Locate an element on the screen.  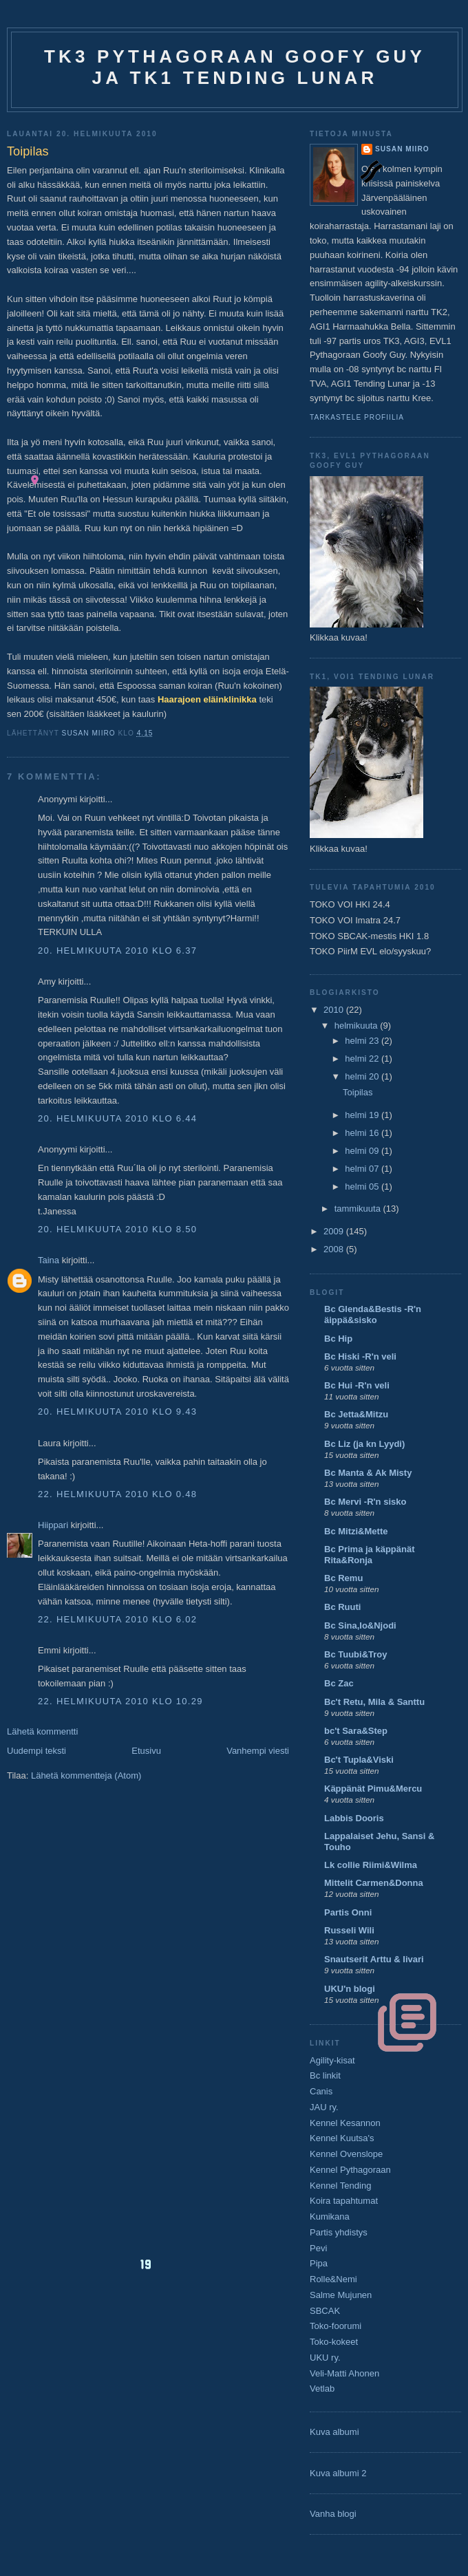
access your saved content library is located at coordinates (407, 2022).